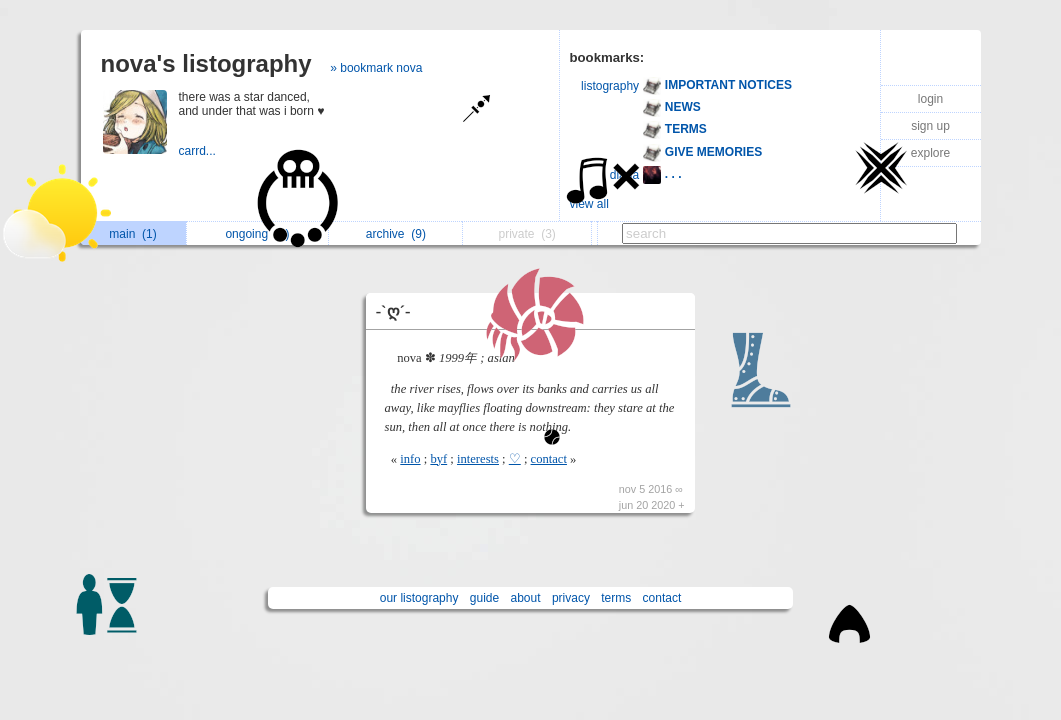 The height and width of the screenshot is (720, 1061). What do you see at coordinates (476, 108) in the screenshot?
I see `oden food item in a cooking or food-themed game` at bounding box center [476, 108].